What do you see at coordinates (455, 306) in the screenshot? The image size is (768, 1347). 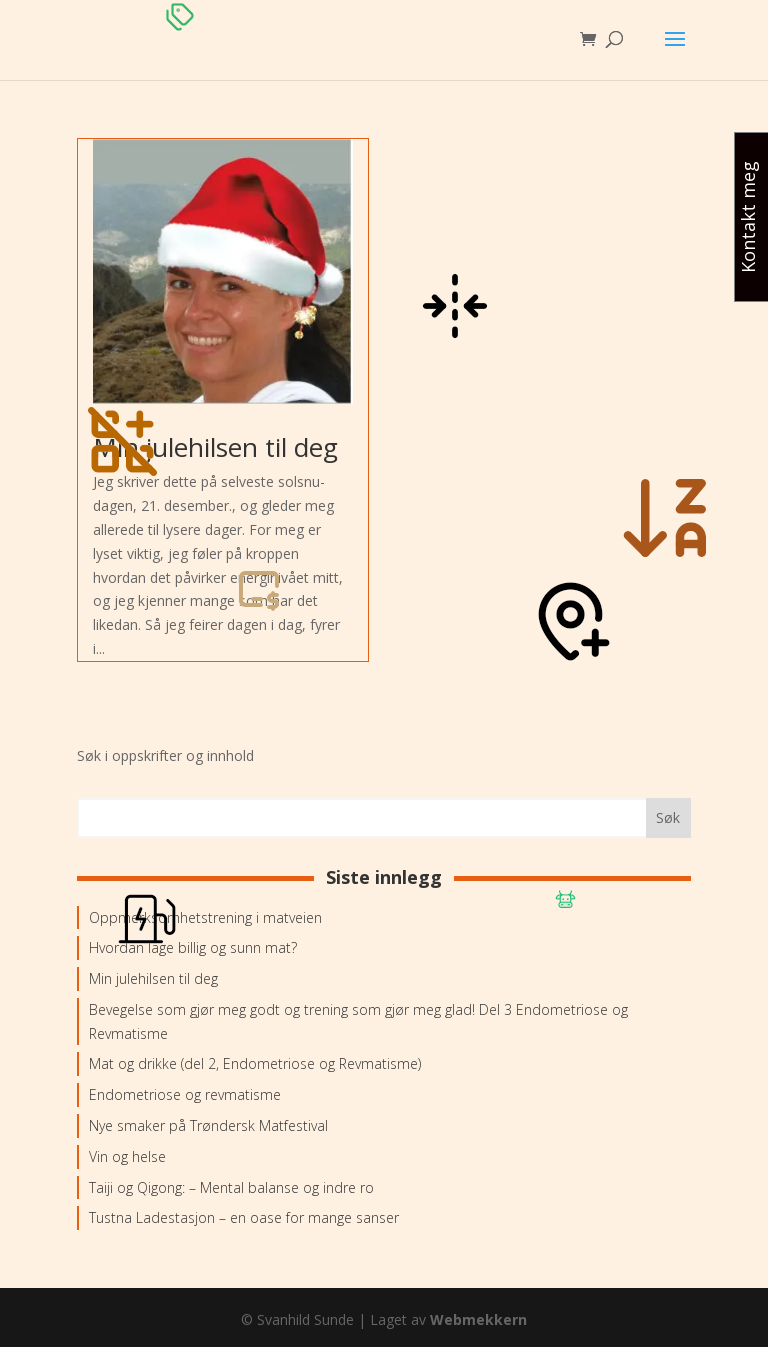 I see `collapse content horizontally` at bounding box center [455, 306].